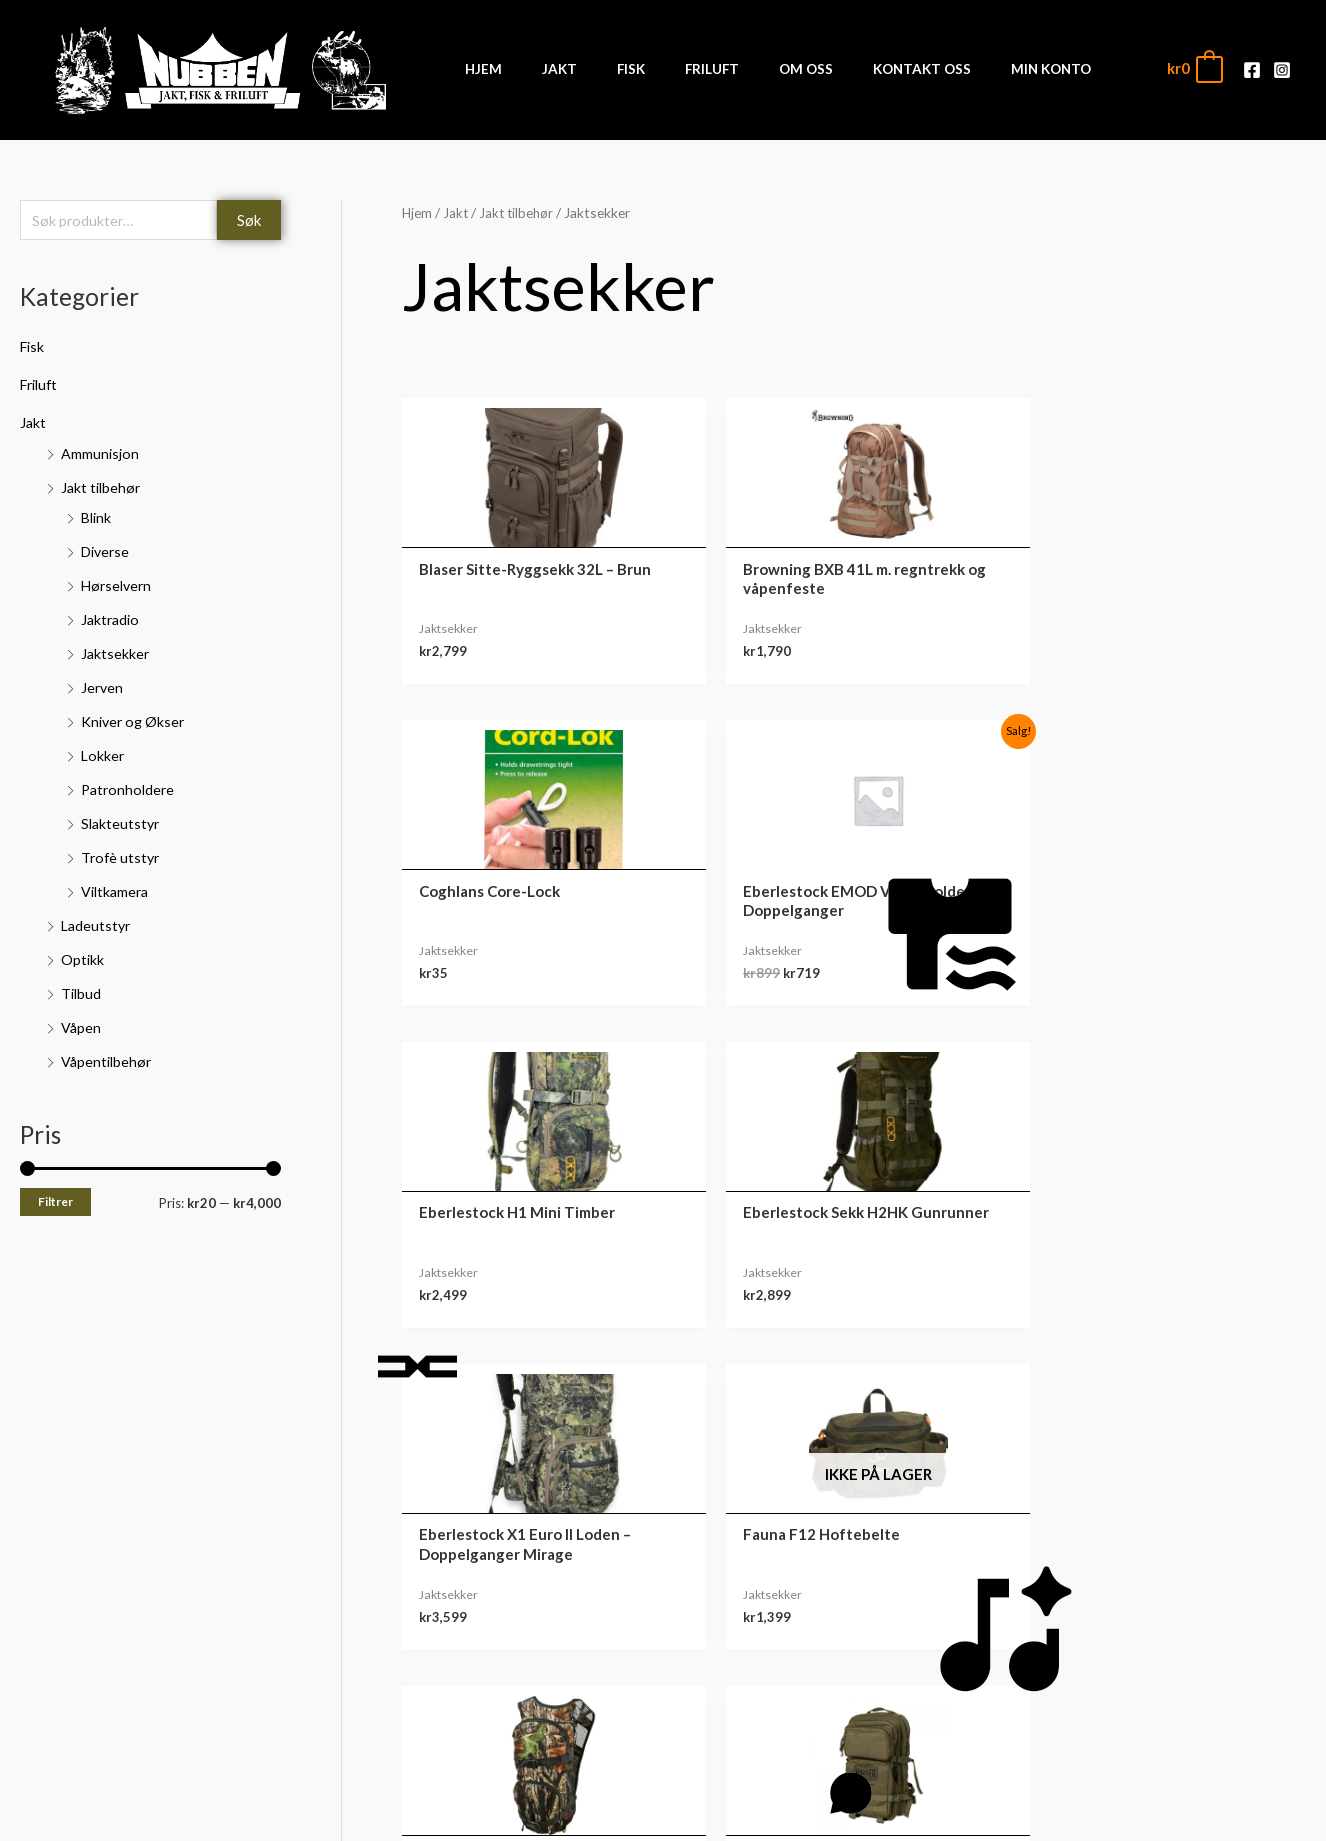  Describe the element at coordinates (851, 1793) in the screenshot. I see `open chat or messaging` at that location.